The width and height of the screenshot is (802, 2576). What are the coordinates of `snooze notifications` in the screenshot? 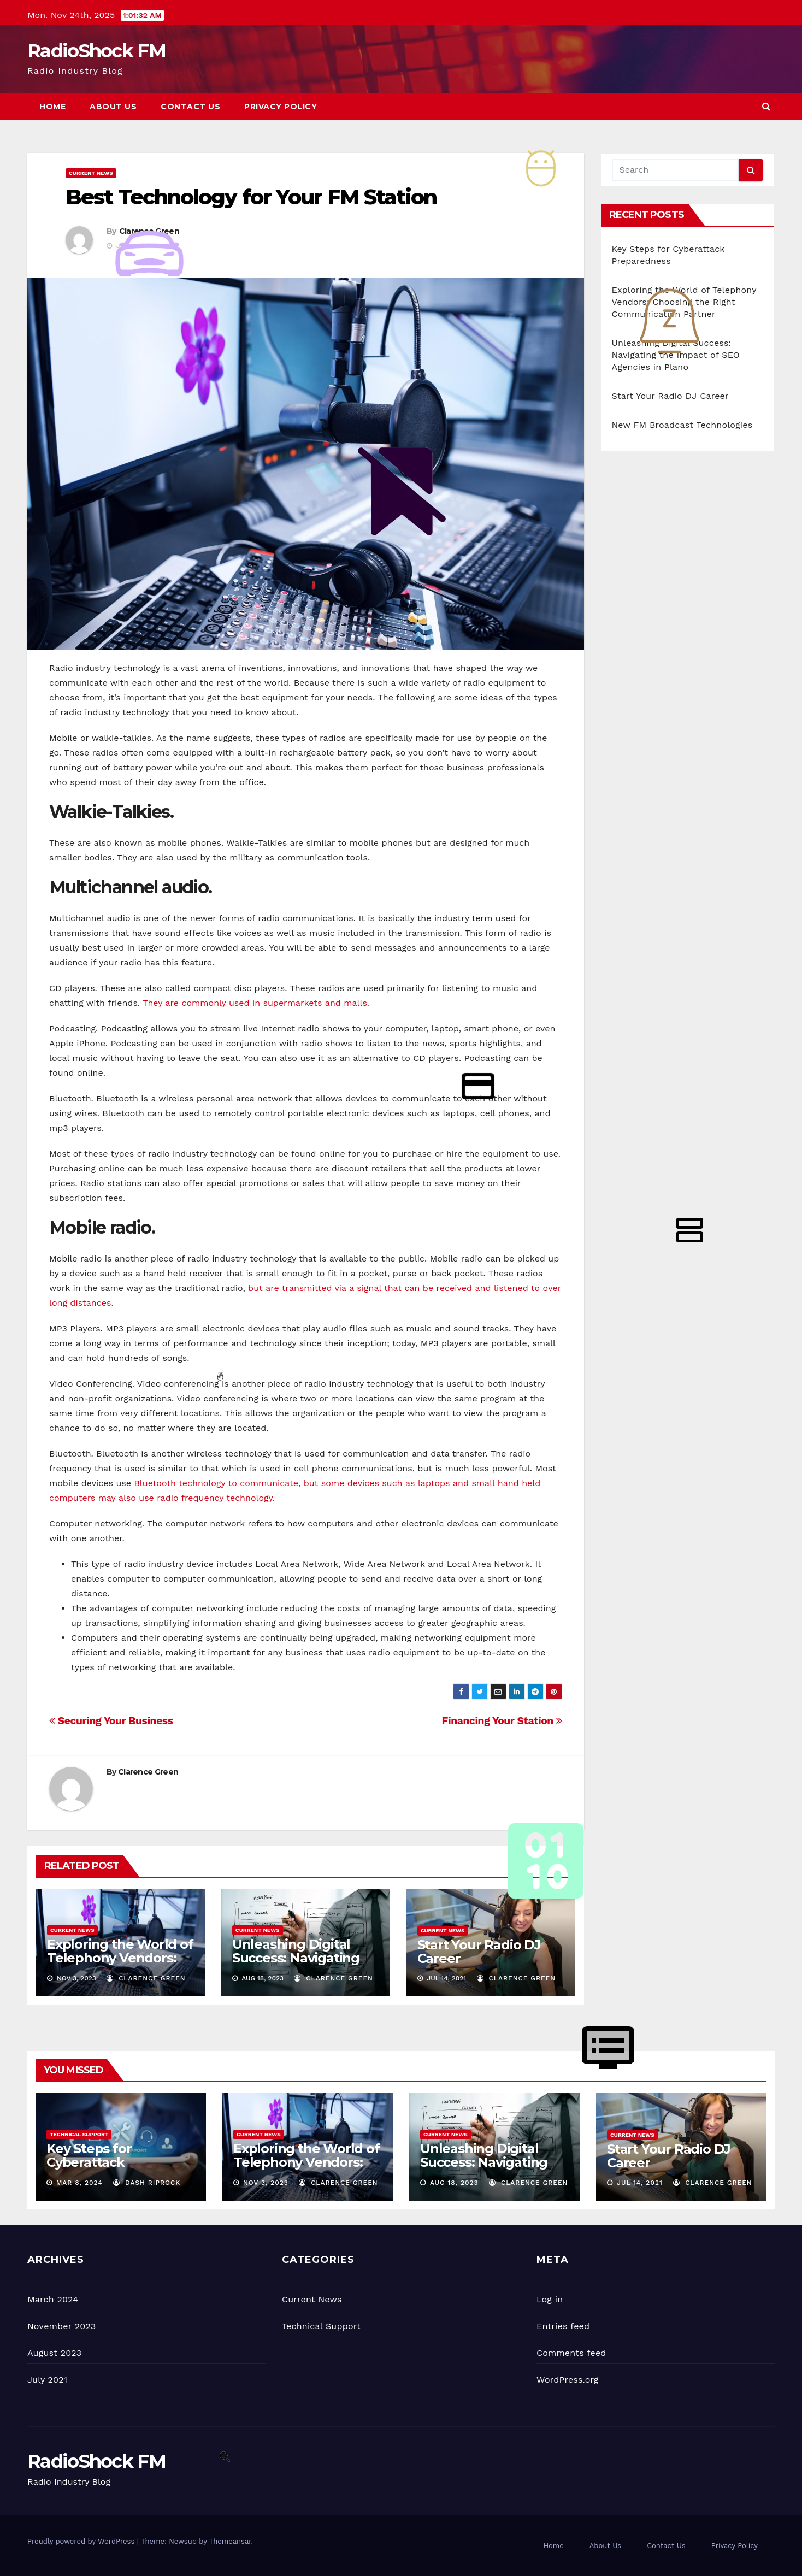 It's located at (669, 321).